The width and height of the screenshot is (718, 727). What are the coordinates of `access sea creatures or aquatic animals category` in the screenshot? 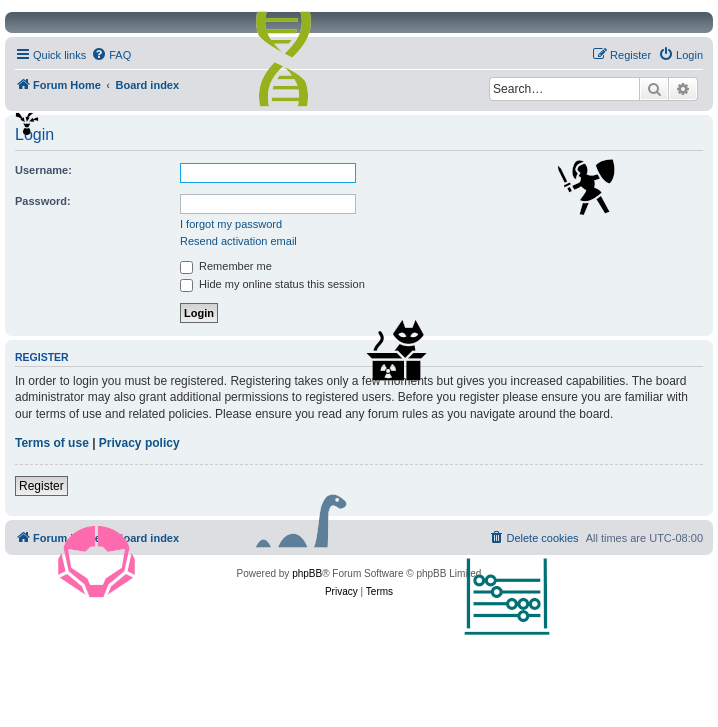 It's located at (301, 521).